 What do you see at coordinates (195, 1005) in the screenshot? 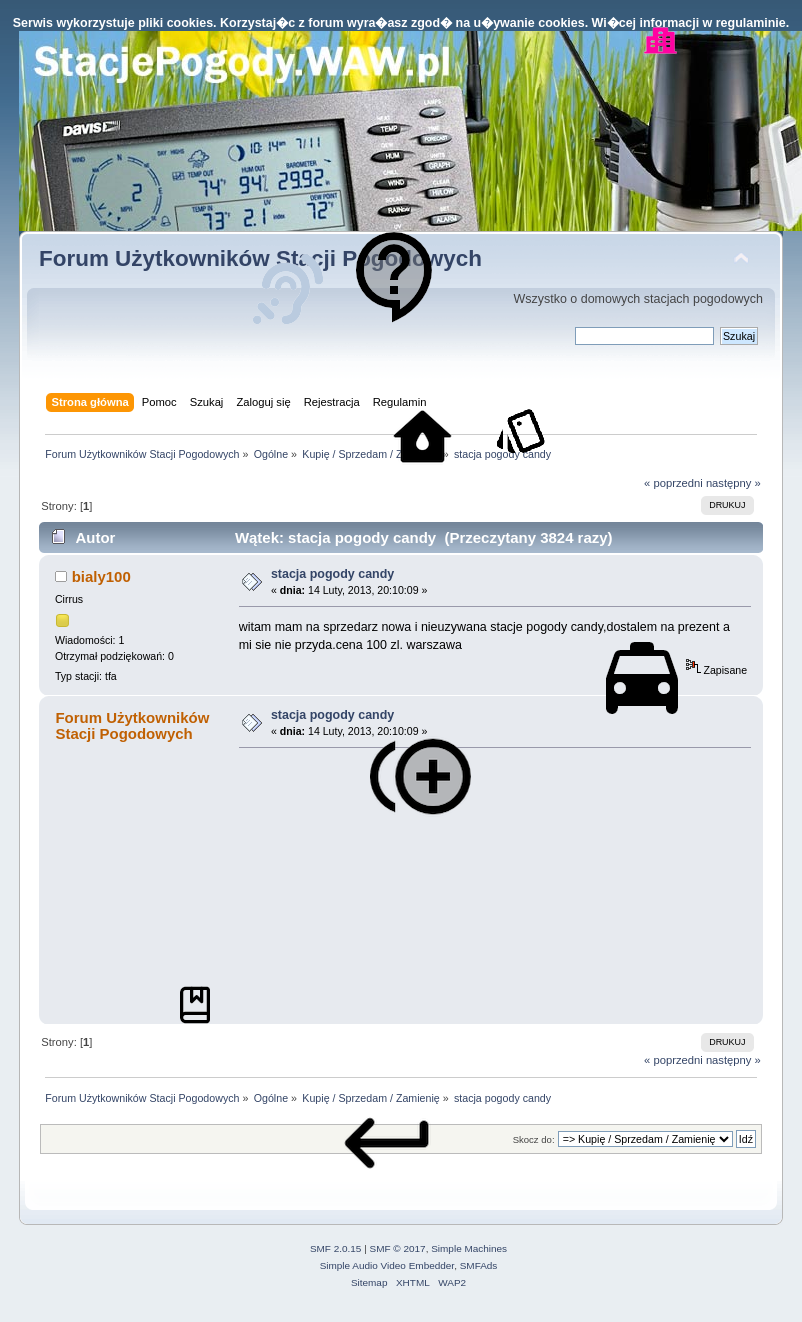
I see `view your bookmarked items` at bounding box center [195, 1005].